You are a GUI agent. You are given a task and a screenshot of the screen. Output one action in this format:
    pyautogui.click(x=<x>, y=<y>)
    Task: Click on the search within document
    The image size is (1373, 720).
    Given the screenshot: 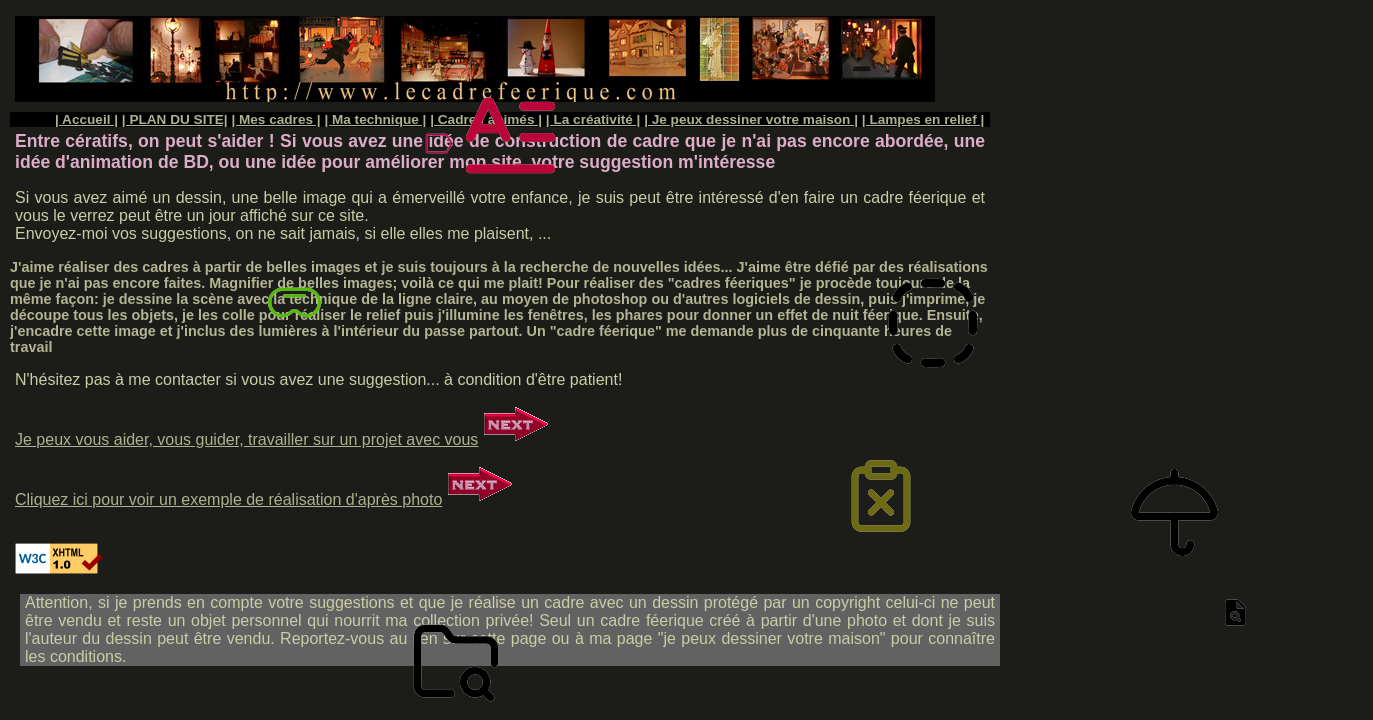 What is the action you would take?
    pyautogui.click(x=1235, y=612)
    